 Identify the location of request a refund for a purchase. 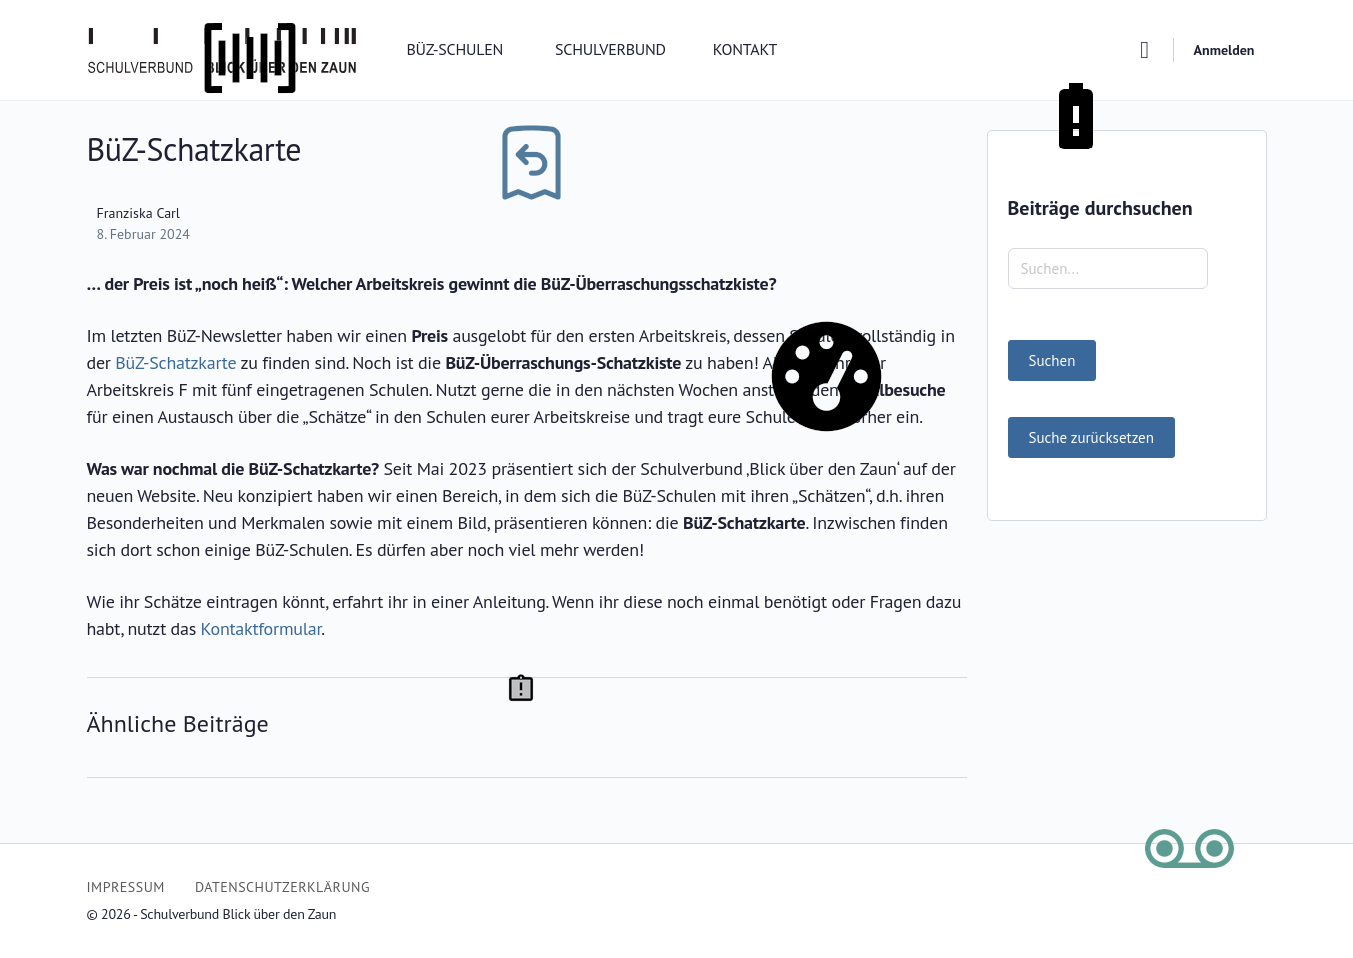
(531, 162).